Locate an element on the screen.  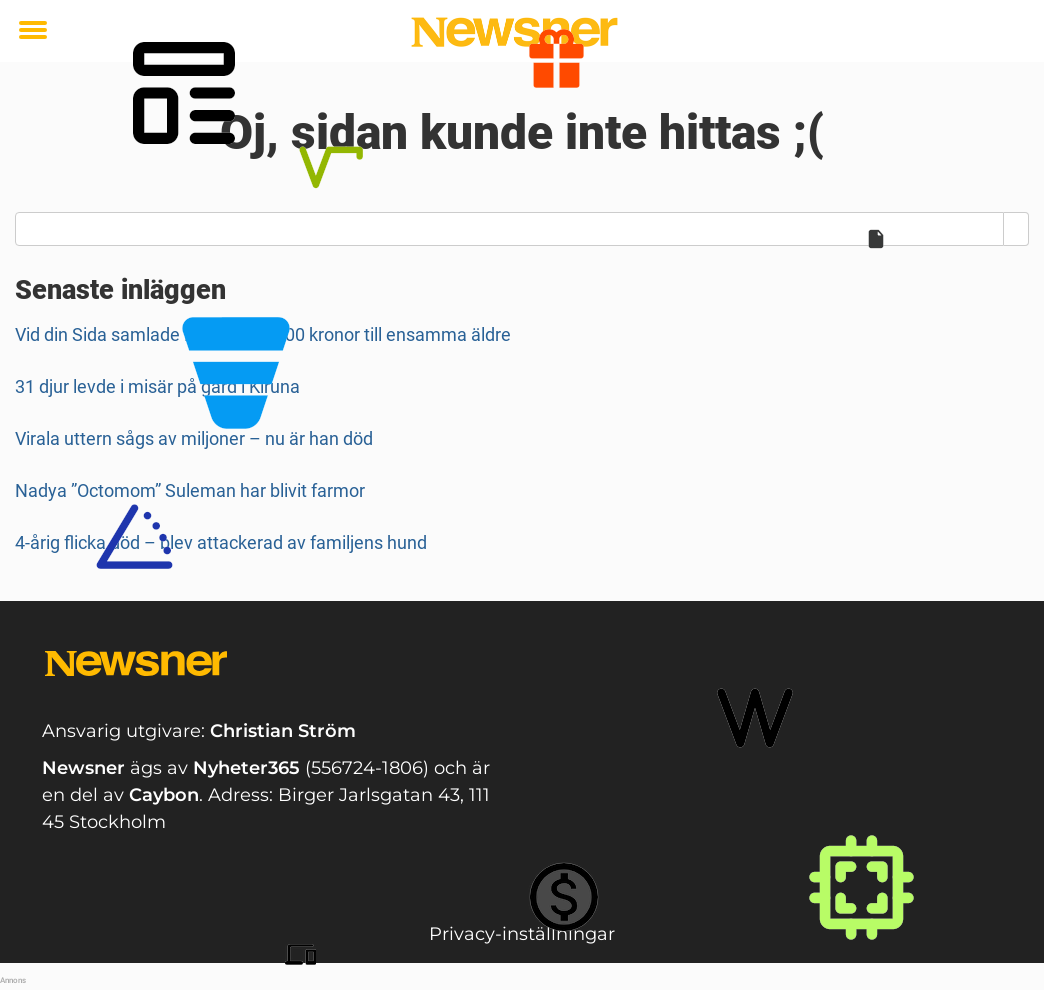
view sales funnel analytics is located at coordinates (236, 373).